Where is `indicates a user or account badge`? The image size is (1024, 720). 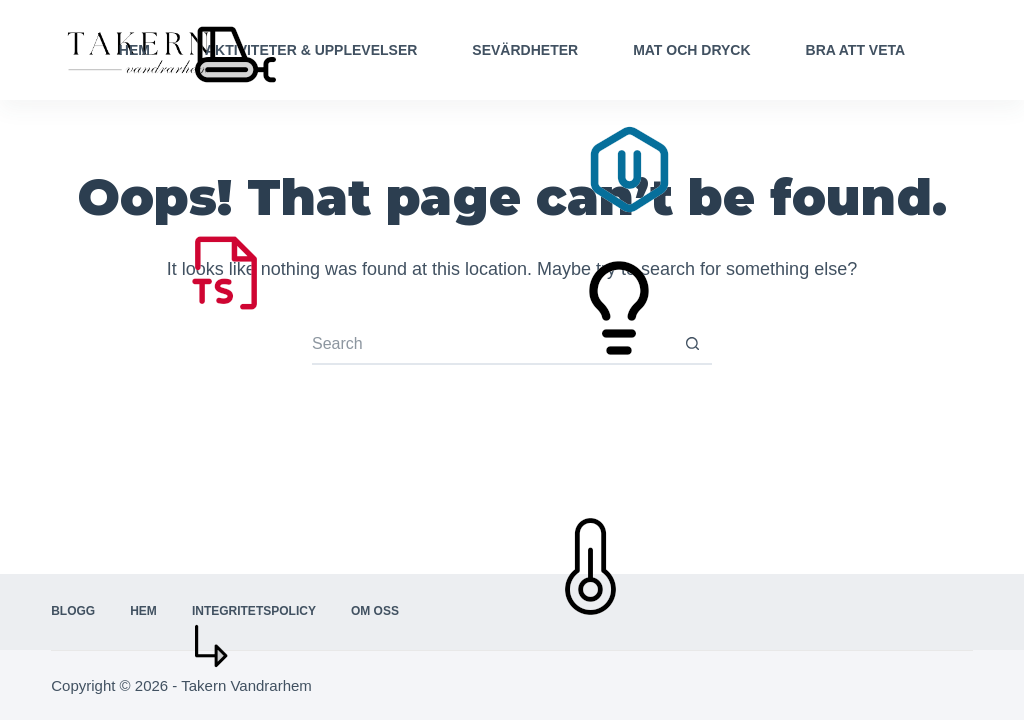
indicates a user or account badge is located at coordinates (629, 169).